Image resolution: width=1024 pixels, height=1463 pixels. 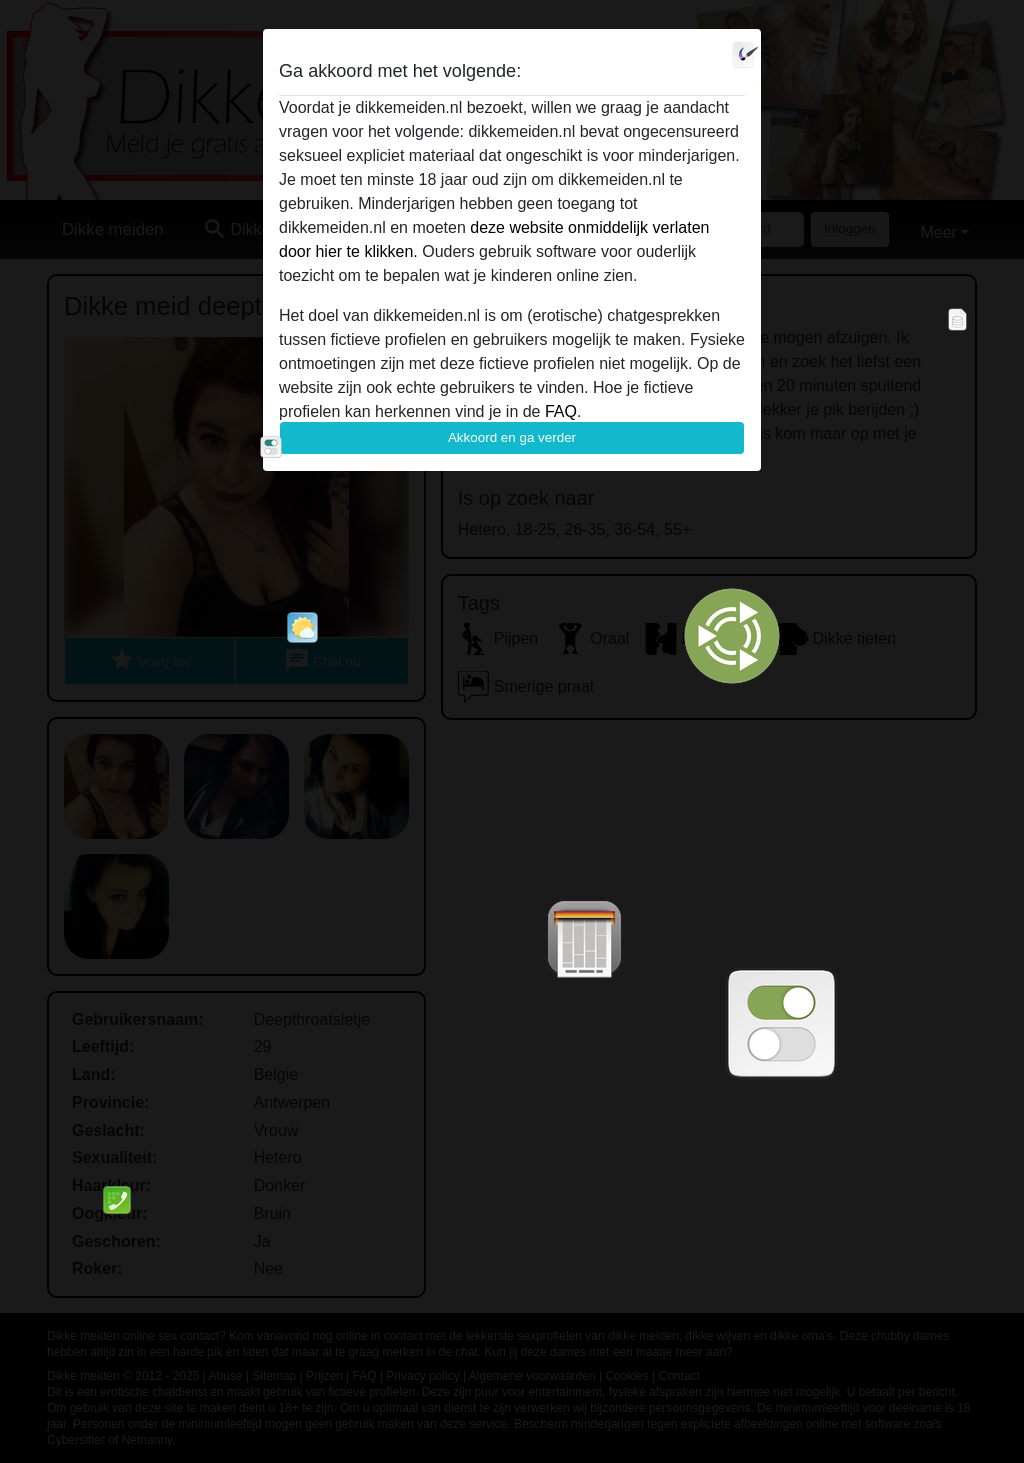 I want to click on open the ubuntu mate start menu or application launcher, so click(x=732, y=636).